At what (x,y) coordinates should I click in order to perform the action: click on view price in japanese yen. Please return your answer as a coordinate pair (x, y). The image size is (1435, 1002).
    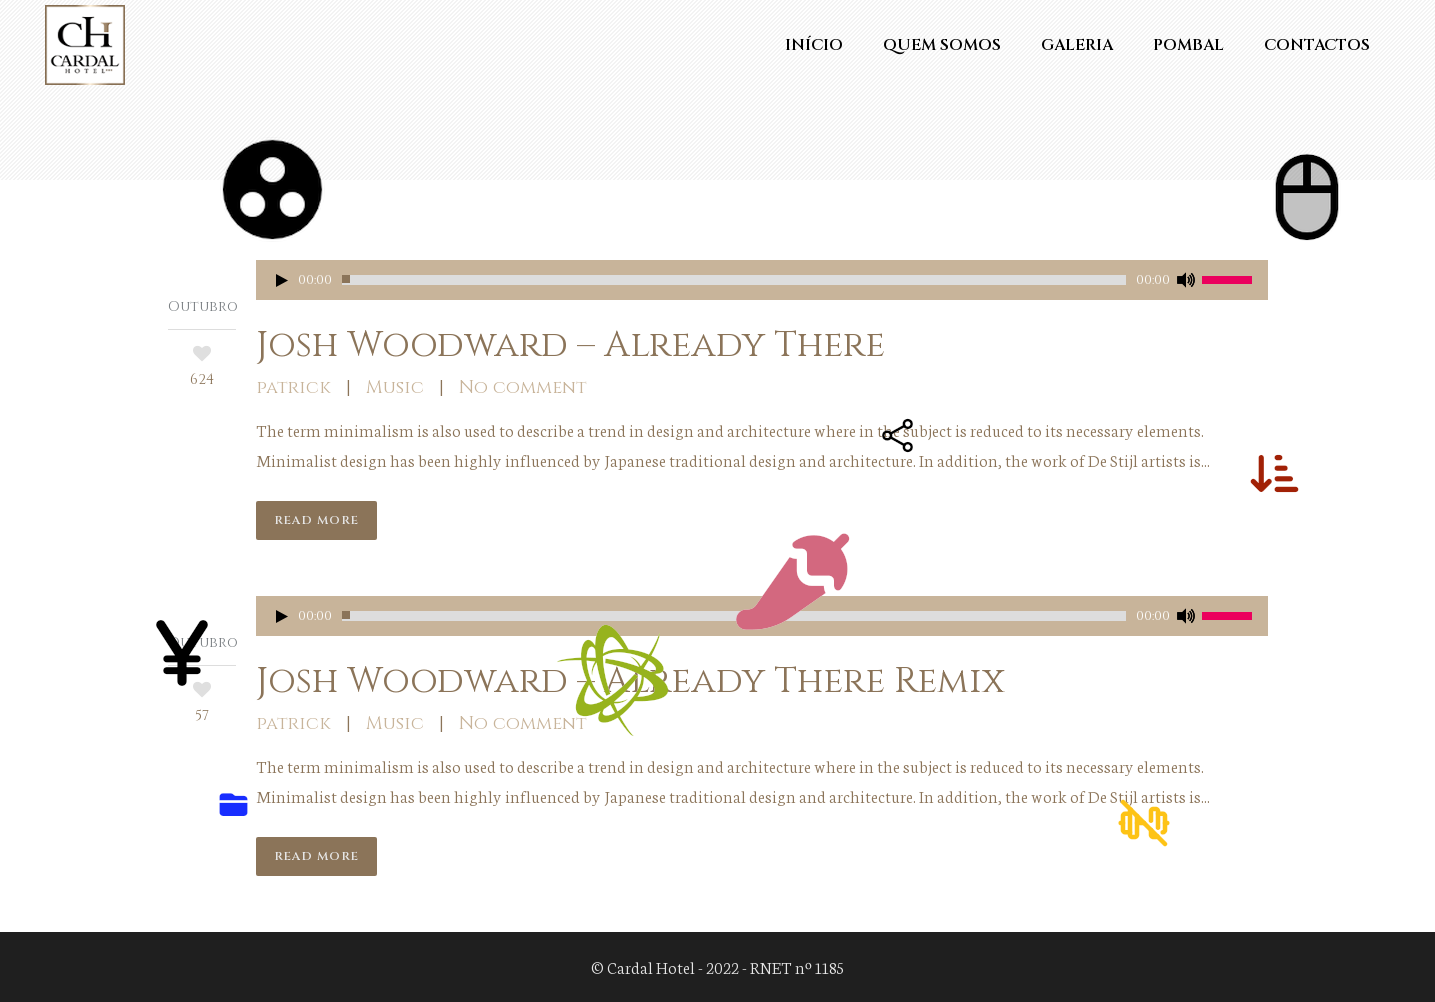
    Looking at the image, I should click on (182, 653).